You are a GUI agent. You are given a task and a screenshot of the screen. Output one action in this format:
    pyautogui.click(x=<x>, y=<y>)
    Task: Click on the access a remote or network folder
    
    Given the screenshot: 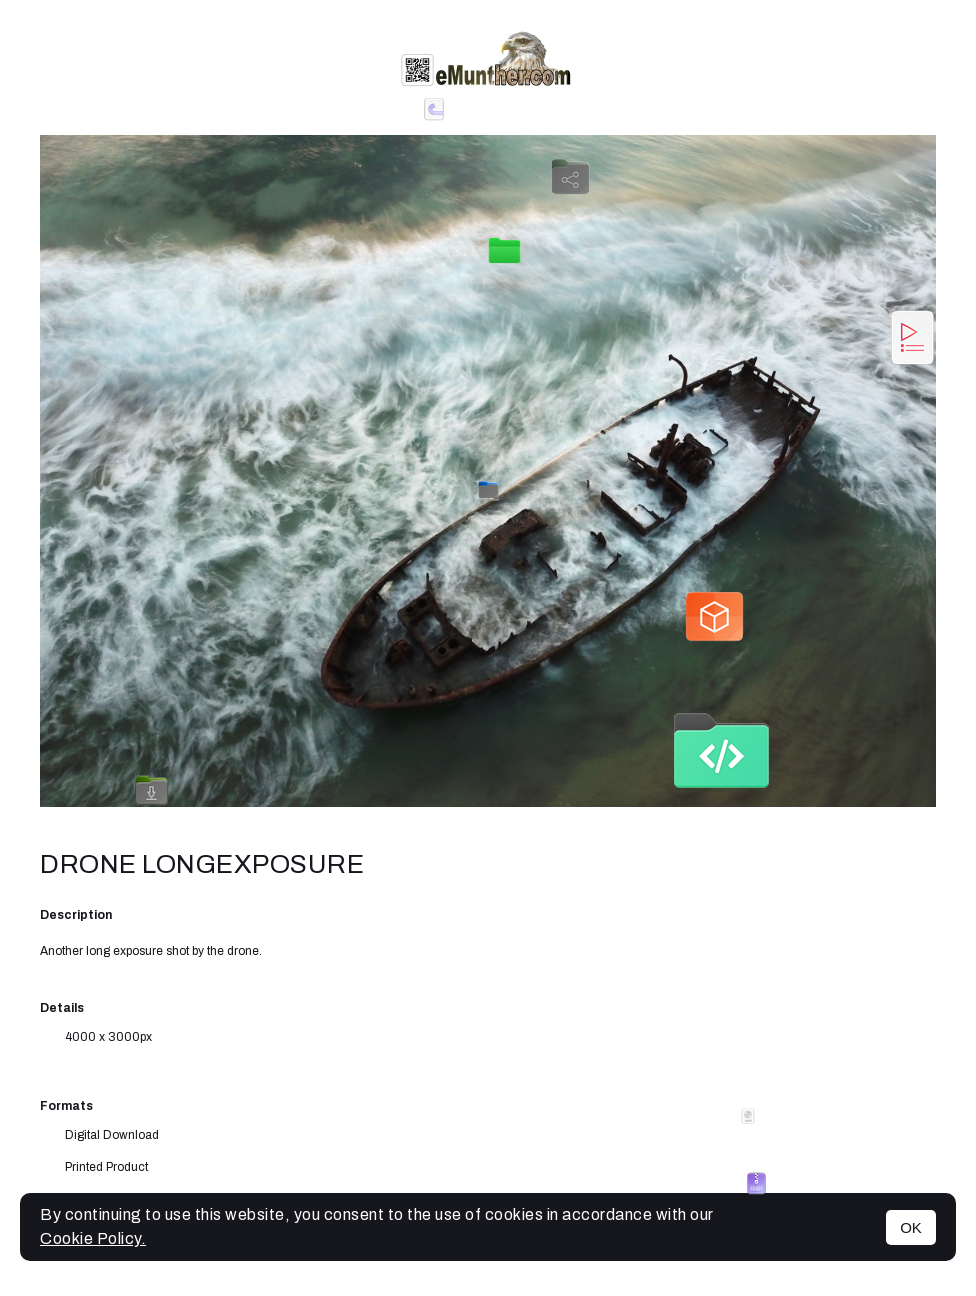 What is the action you would take?
    pyautogui.click(x=488, y=490)
    